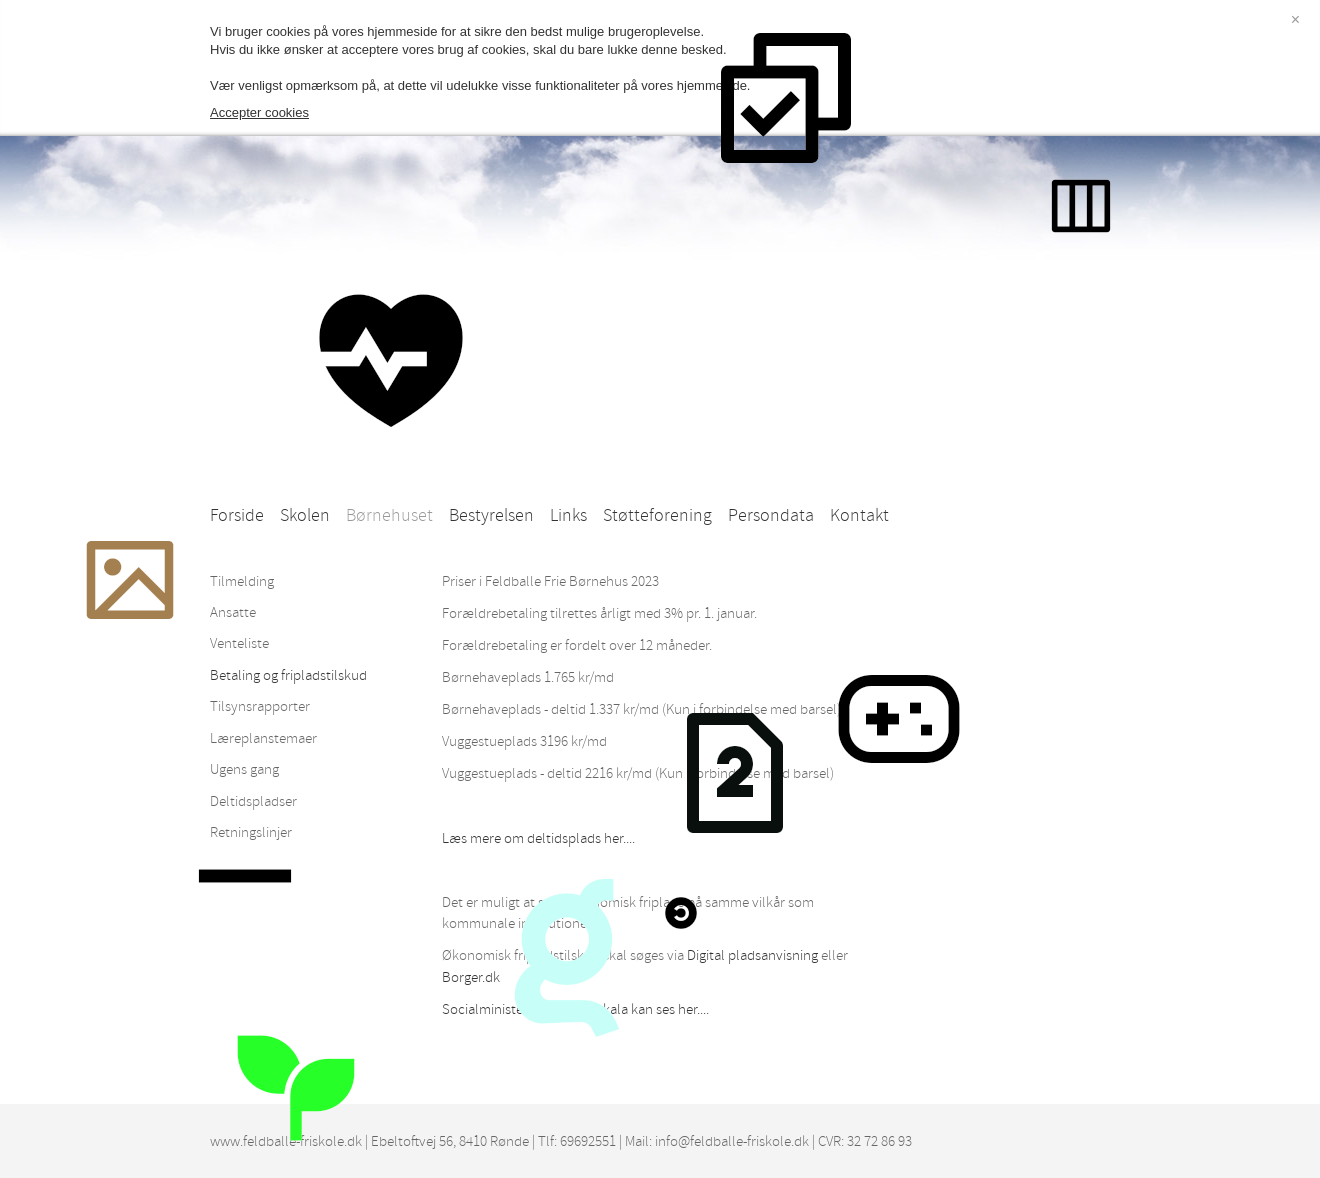  Describe the element at coordinates (735, 773) in the screenshot. I see `indicates SIM card 2 is active` at that location.